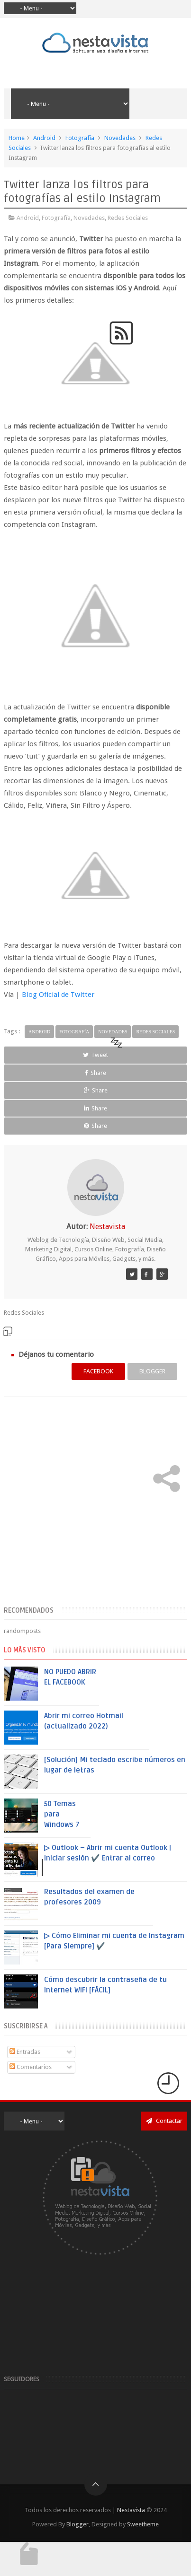 This screenshot has width=191, height=2576. What do you see at coordinates (43, 1868) in the screenshot?
I see `visual divider between UI elements` at bounding box center [43, 1868].